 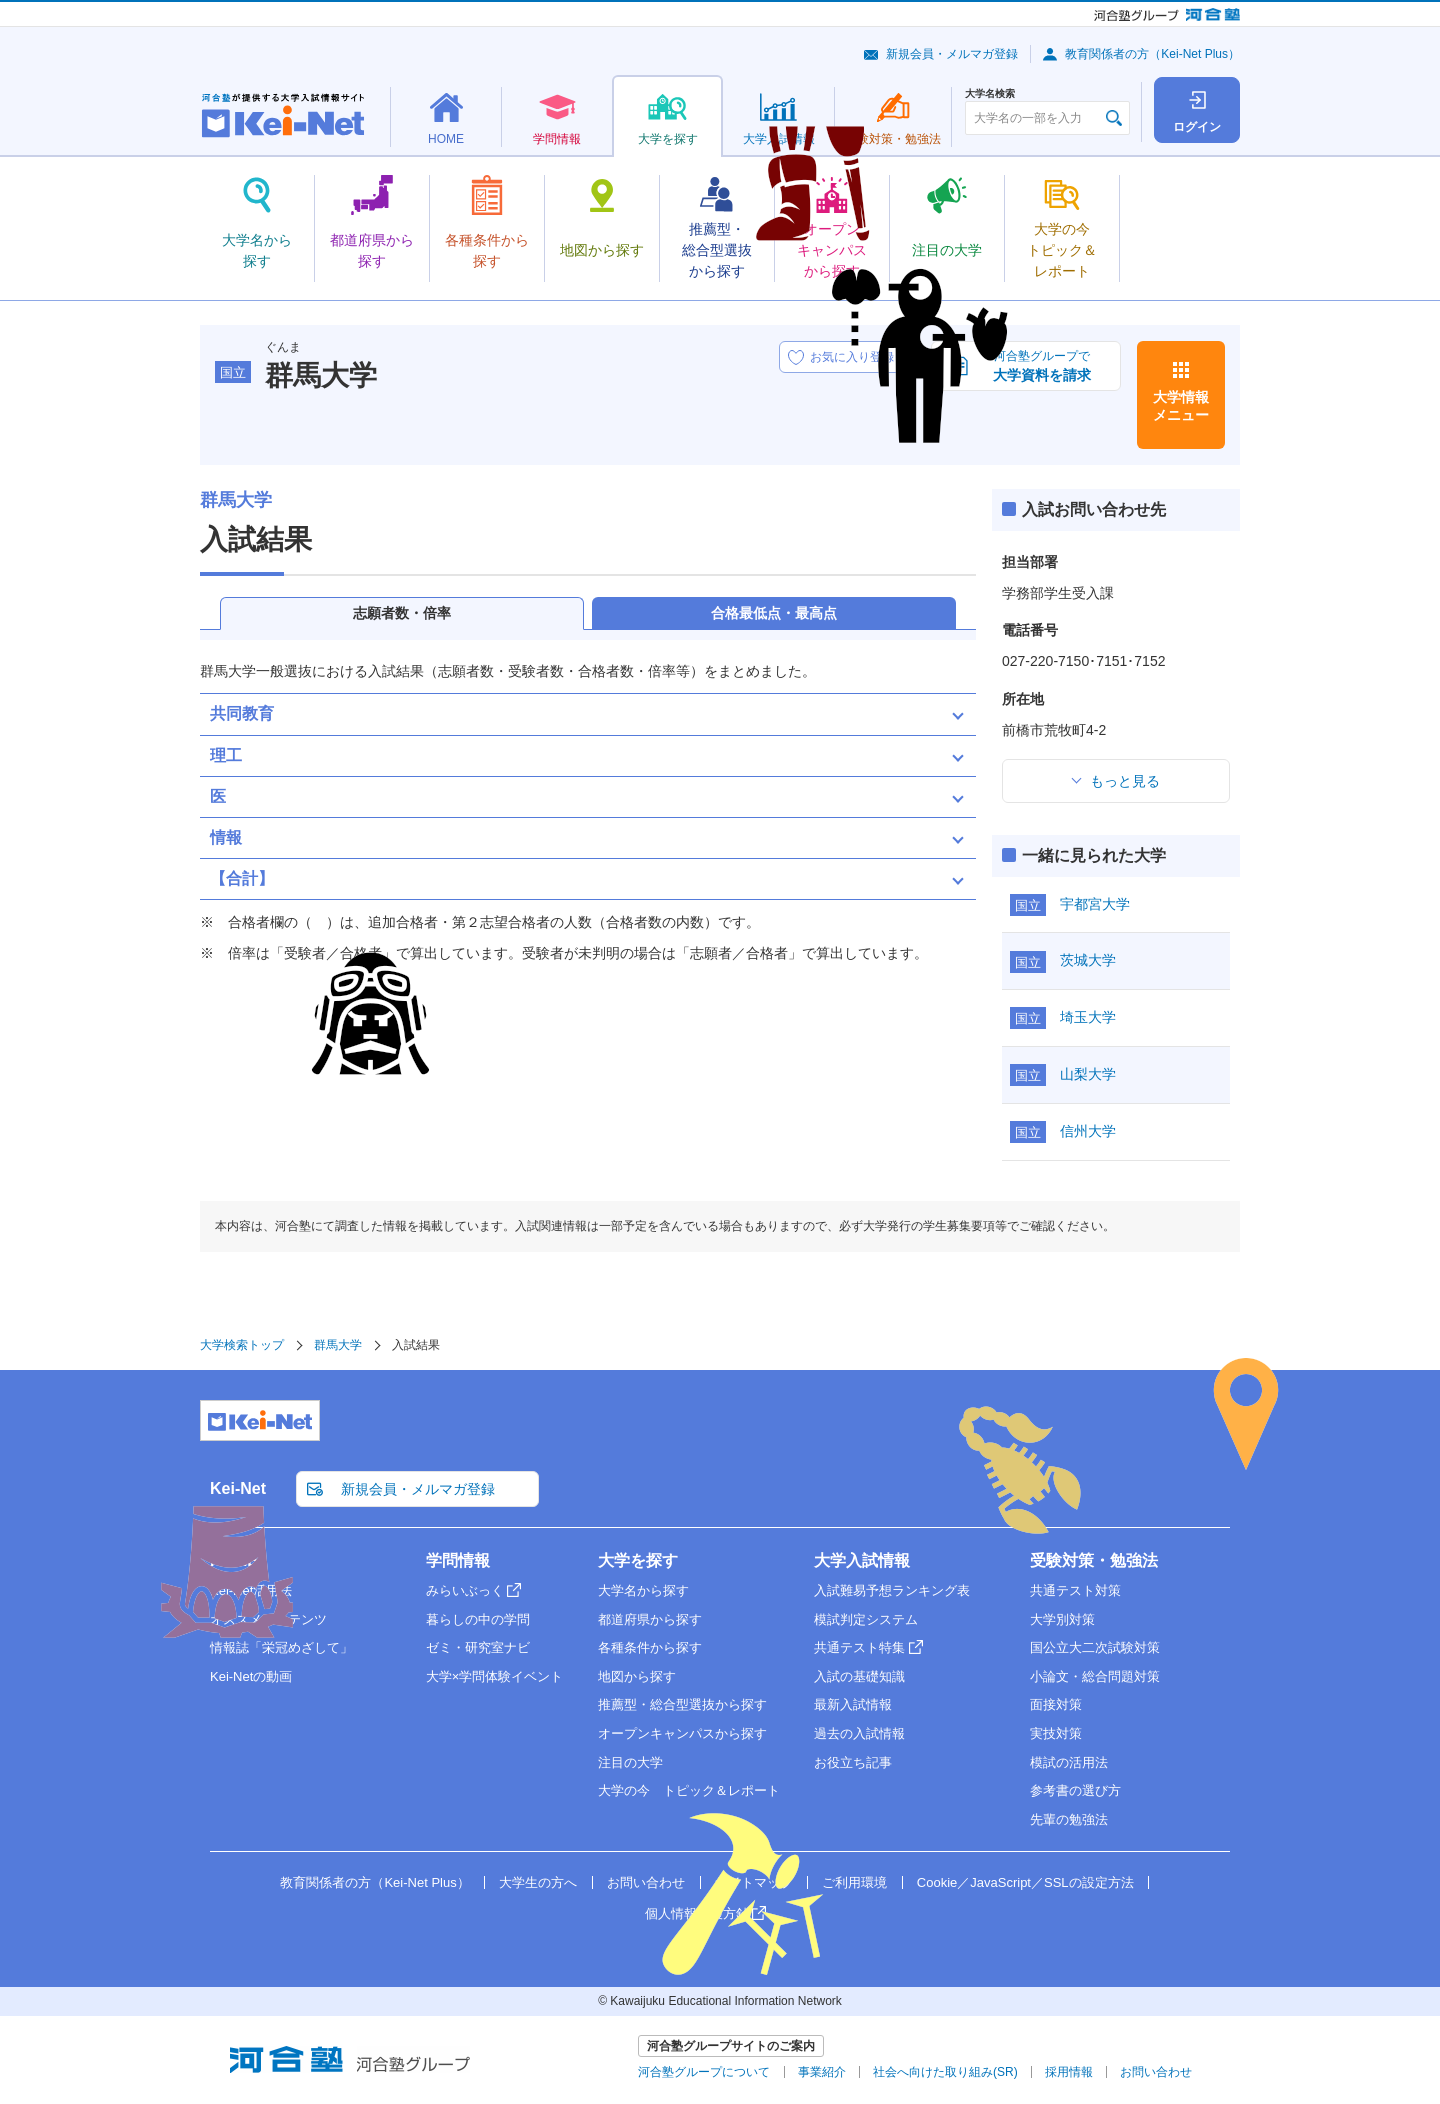 I want to click on view body anatomy or organ systems, so click(x=918, y=356).